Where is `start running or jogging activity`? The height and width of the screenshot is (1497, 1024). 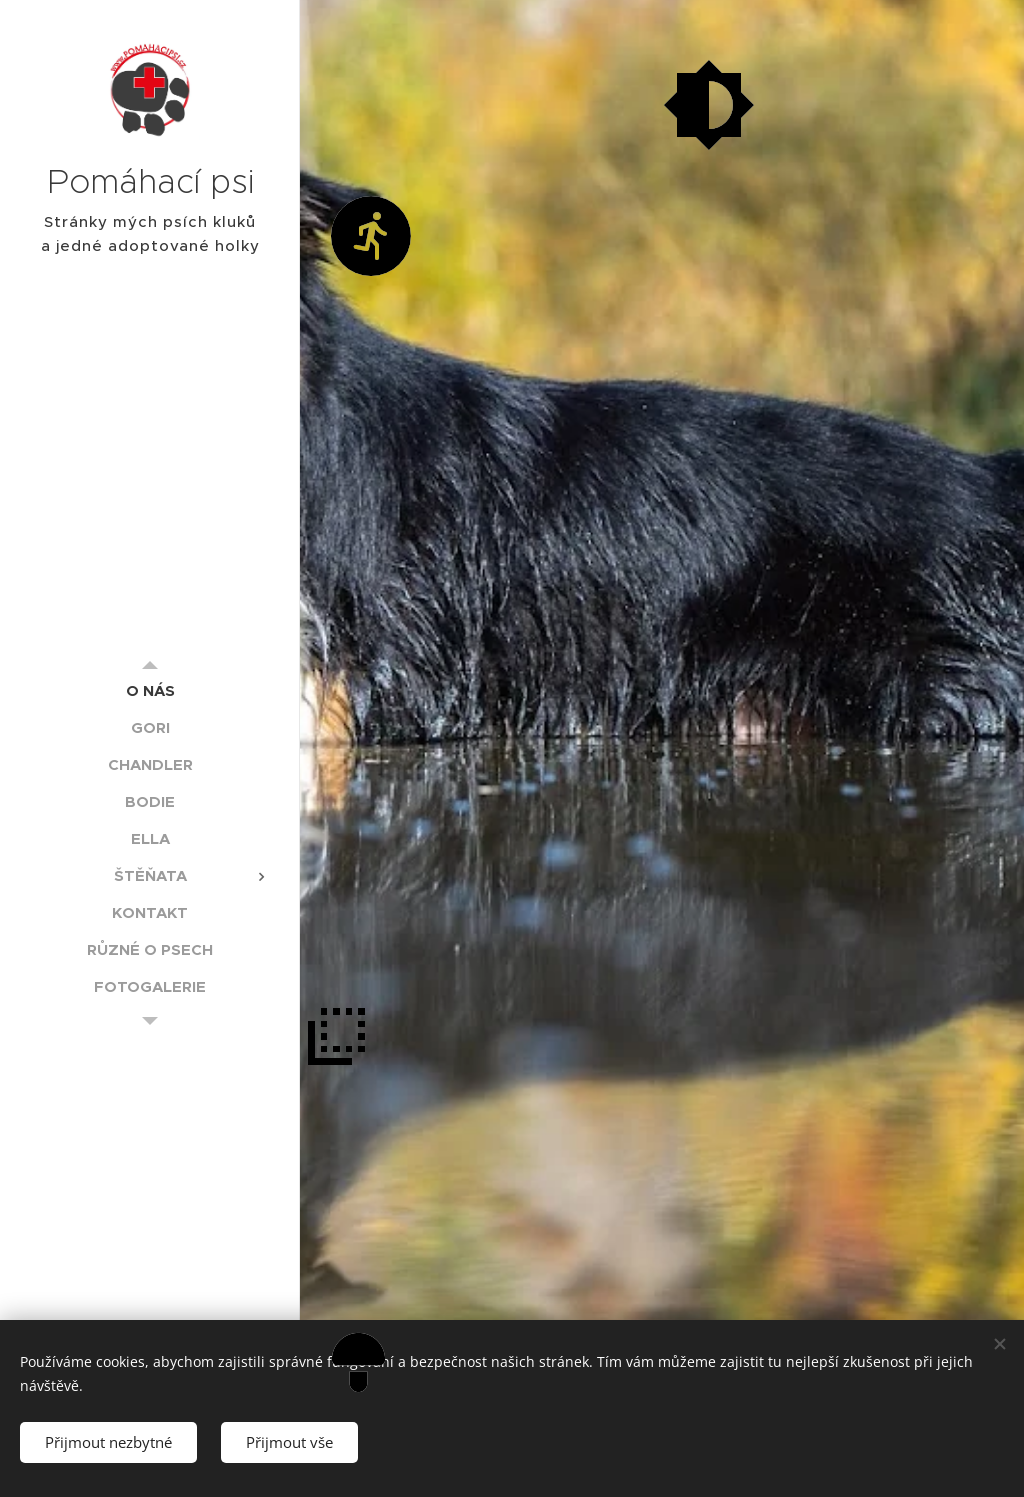
start running or jogging activity is located at coordinates (371, 236).